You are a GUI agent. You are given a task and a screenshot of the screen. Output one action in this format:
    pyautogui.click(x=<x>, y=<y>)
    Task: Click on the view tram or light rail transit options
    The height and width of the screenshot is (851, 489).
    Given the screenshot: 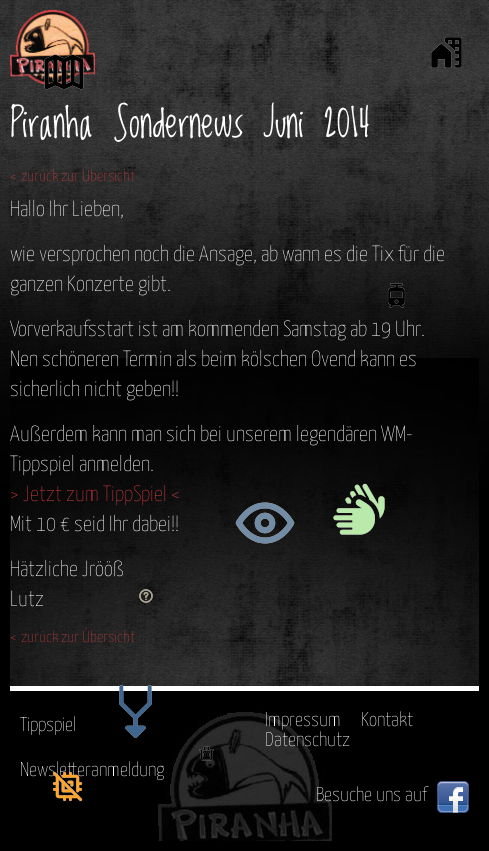 What is the action you would take?
    pyautogui.click(x=396, y=295)
    